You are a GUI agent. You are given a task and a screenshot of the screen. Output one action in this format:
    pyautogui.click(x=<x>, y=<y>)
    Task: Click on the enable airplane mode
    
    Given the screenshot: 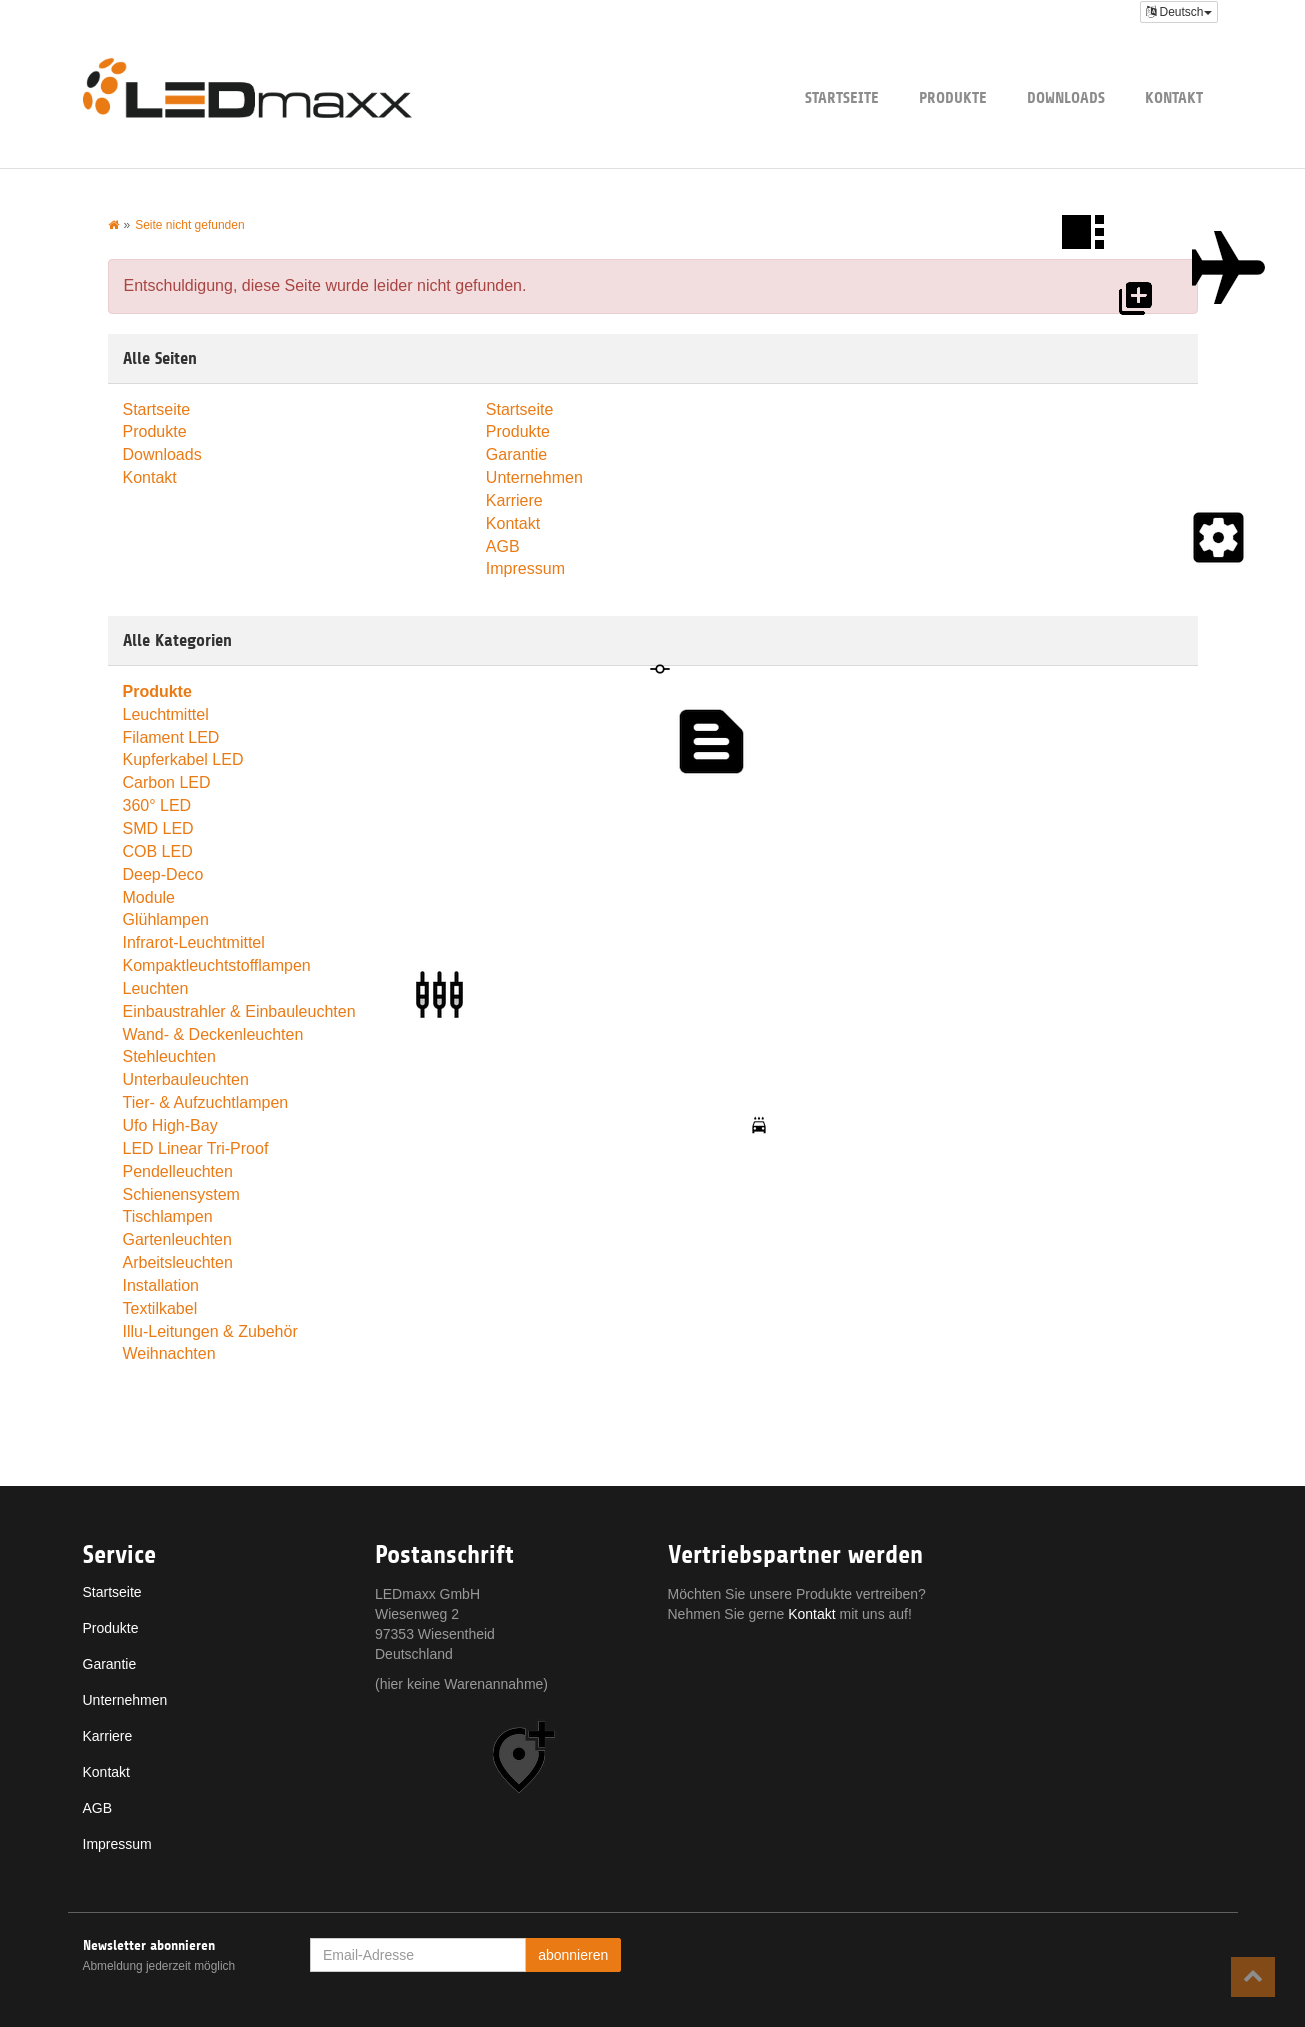 What is the action you would take?
    pyautogui.click(x=1228, y=267)
    